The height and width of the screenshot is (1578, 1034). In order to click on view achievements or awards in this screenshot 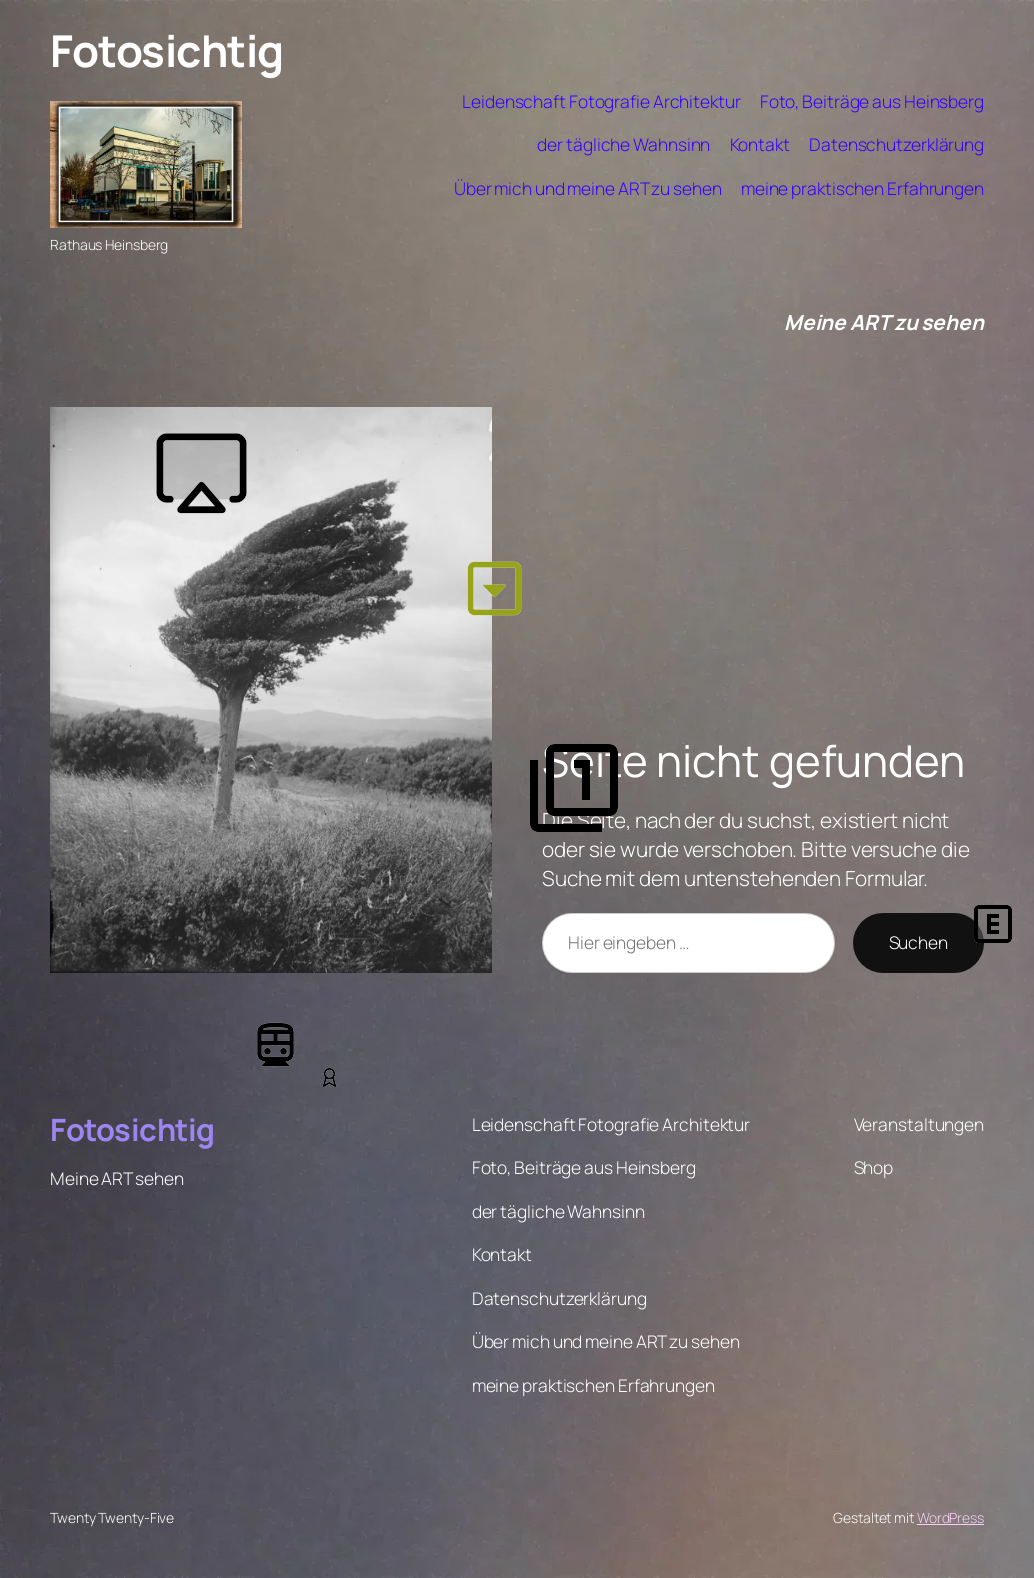, I will do `click(329, 1077)`.